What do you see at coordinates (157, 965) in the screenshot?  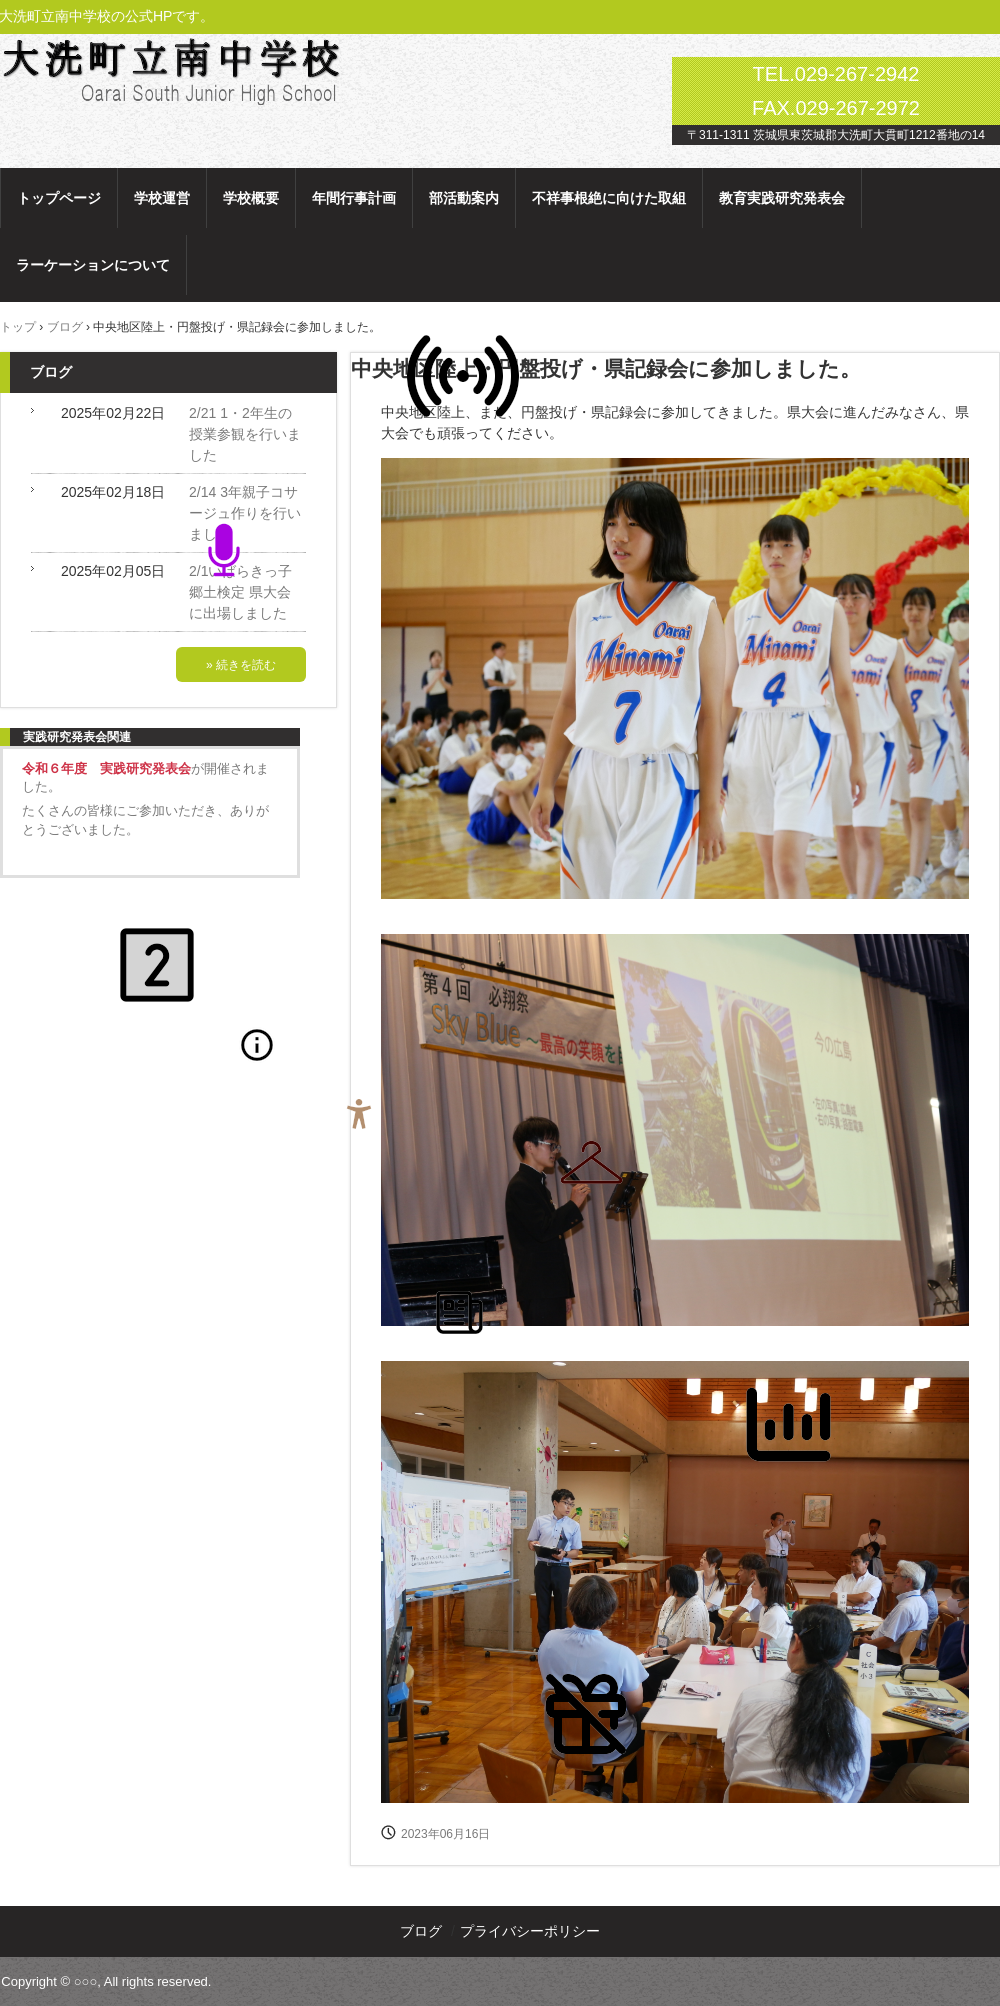 I see `select option number two` at bounding box center [157, 965].